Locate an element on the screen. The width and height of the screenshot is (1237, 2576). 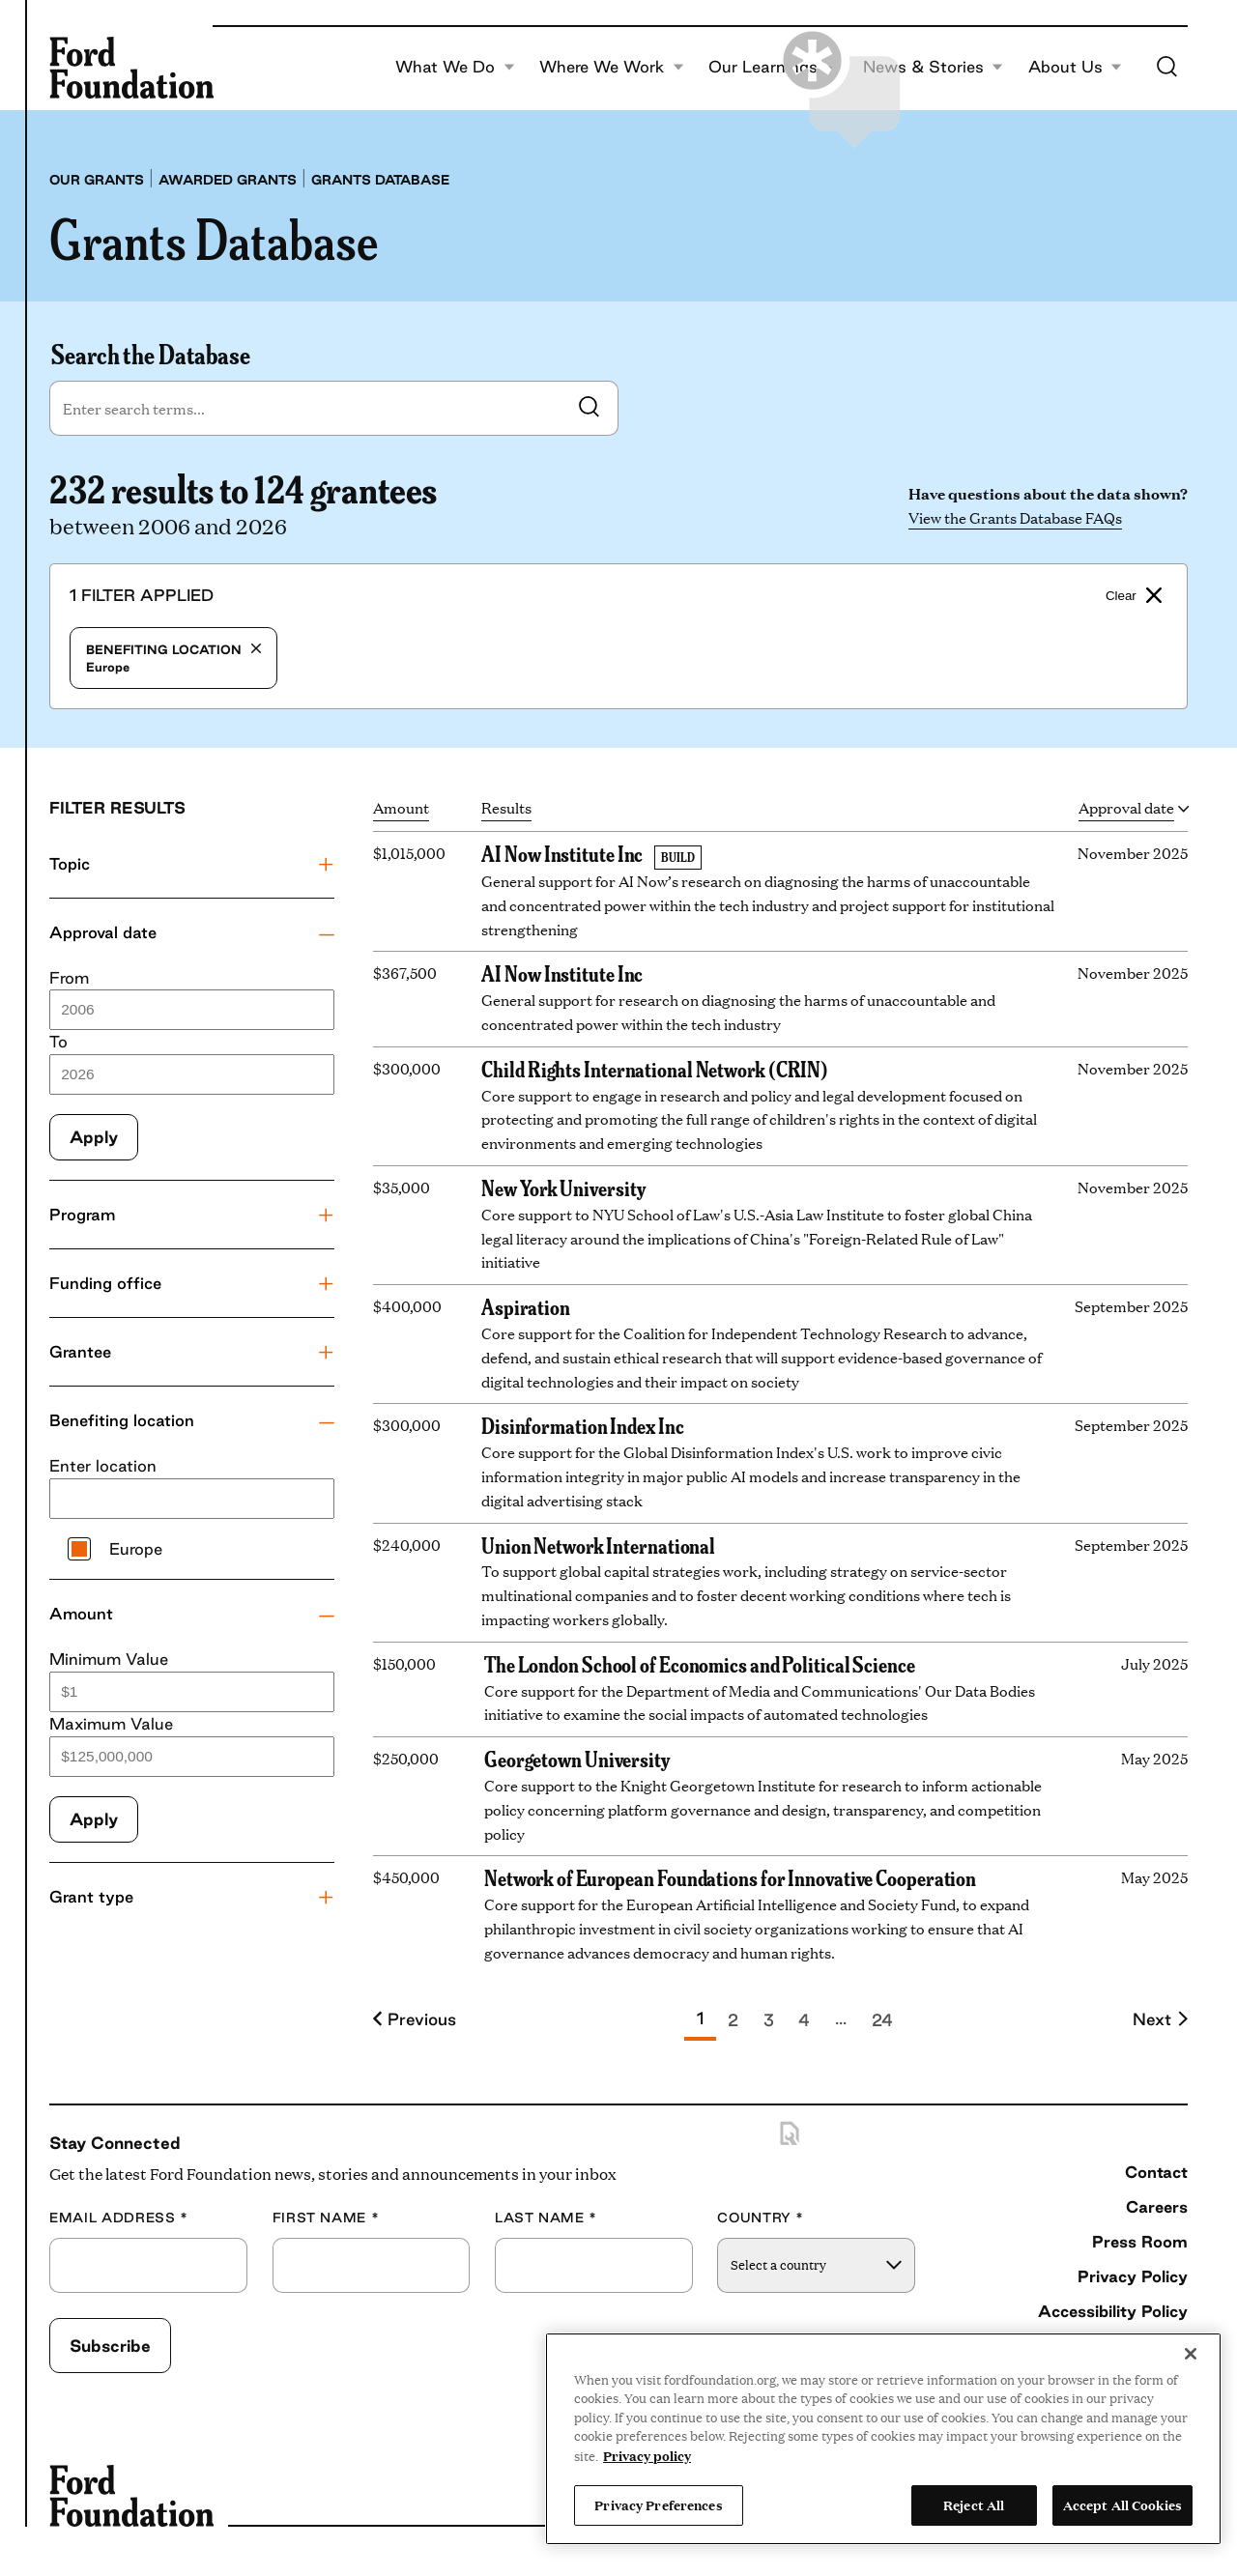
configure notification settings is located at coordinates (842, 90).